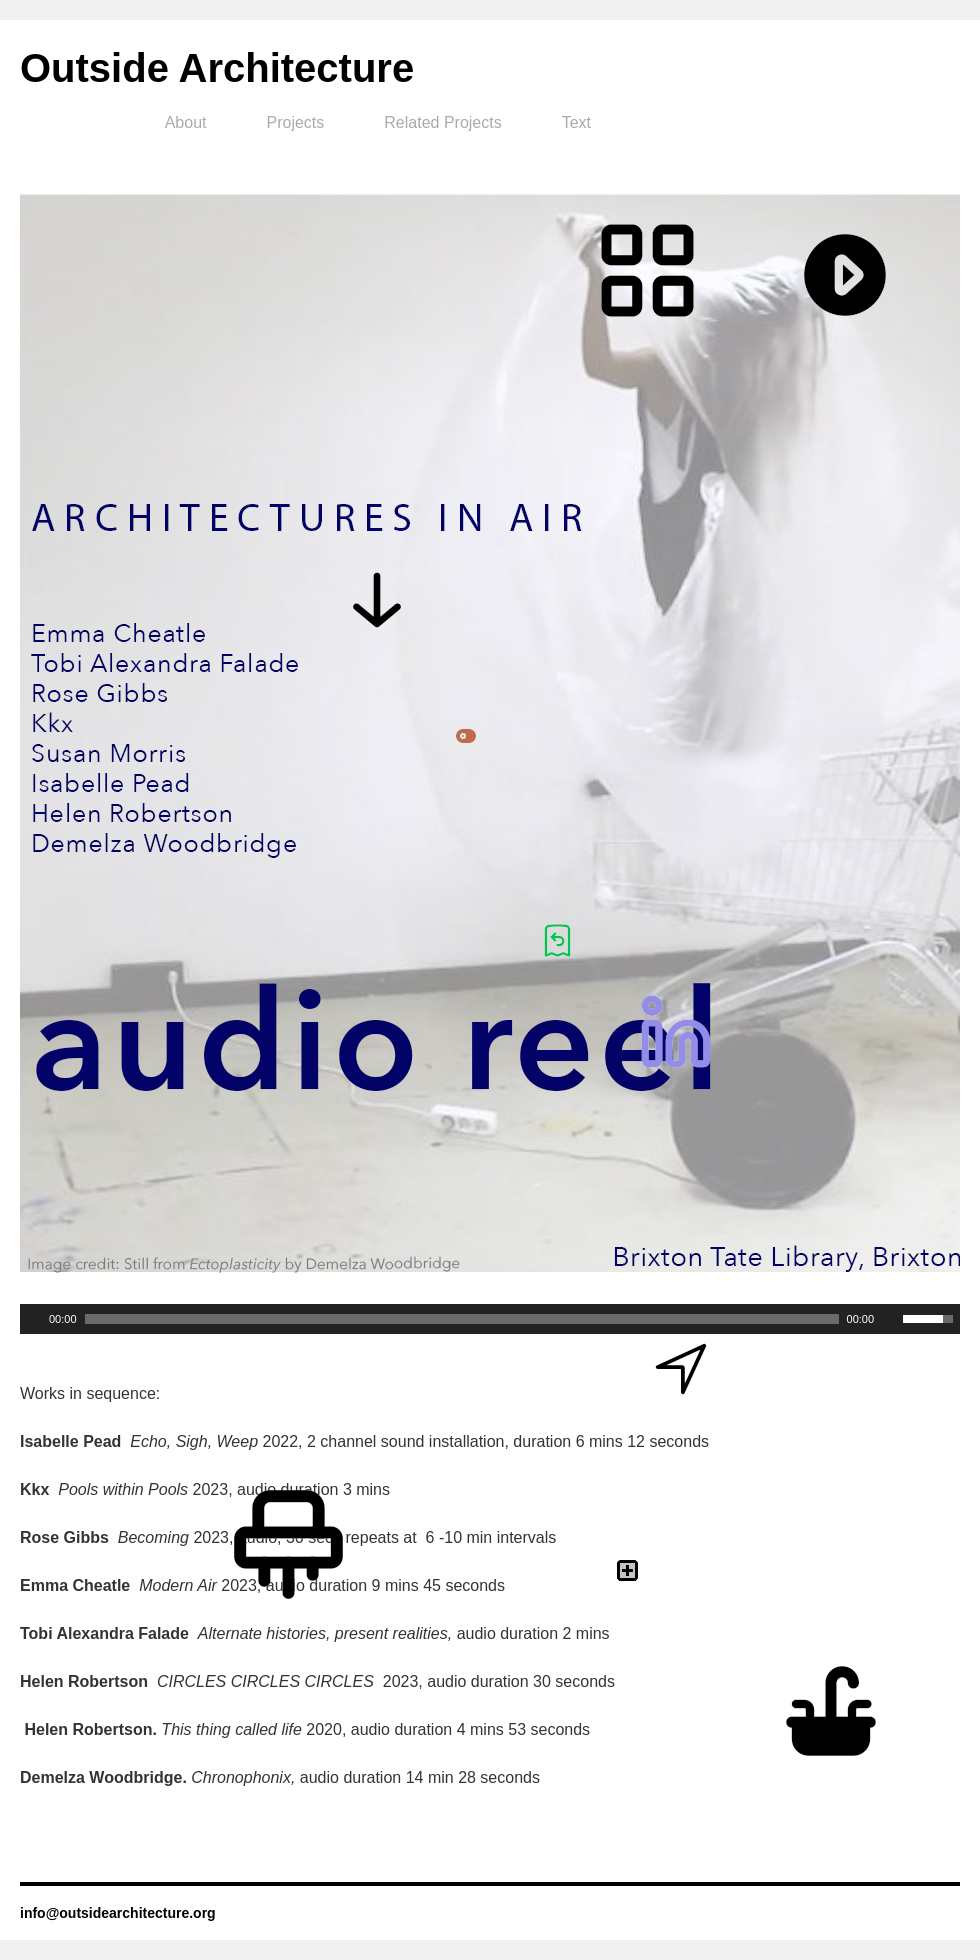 Image resolution: width=980 pixels, height=1960 pixels. Describe the element at coordinates (845, 275) in the screenshot. I see `play media or video content` at that location.